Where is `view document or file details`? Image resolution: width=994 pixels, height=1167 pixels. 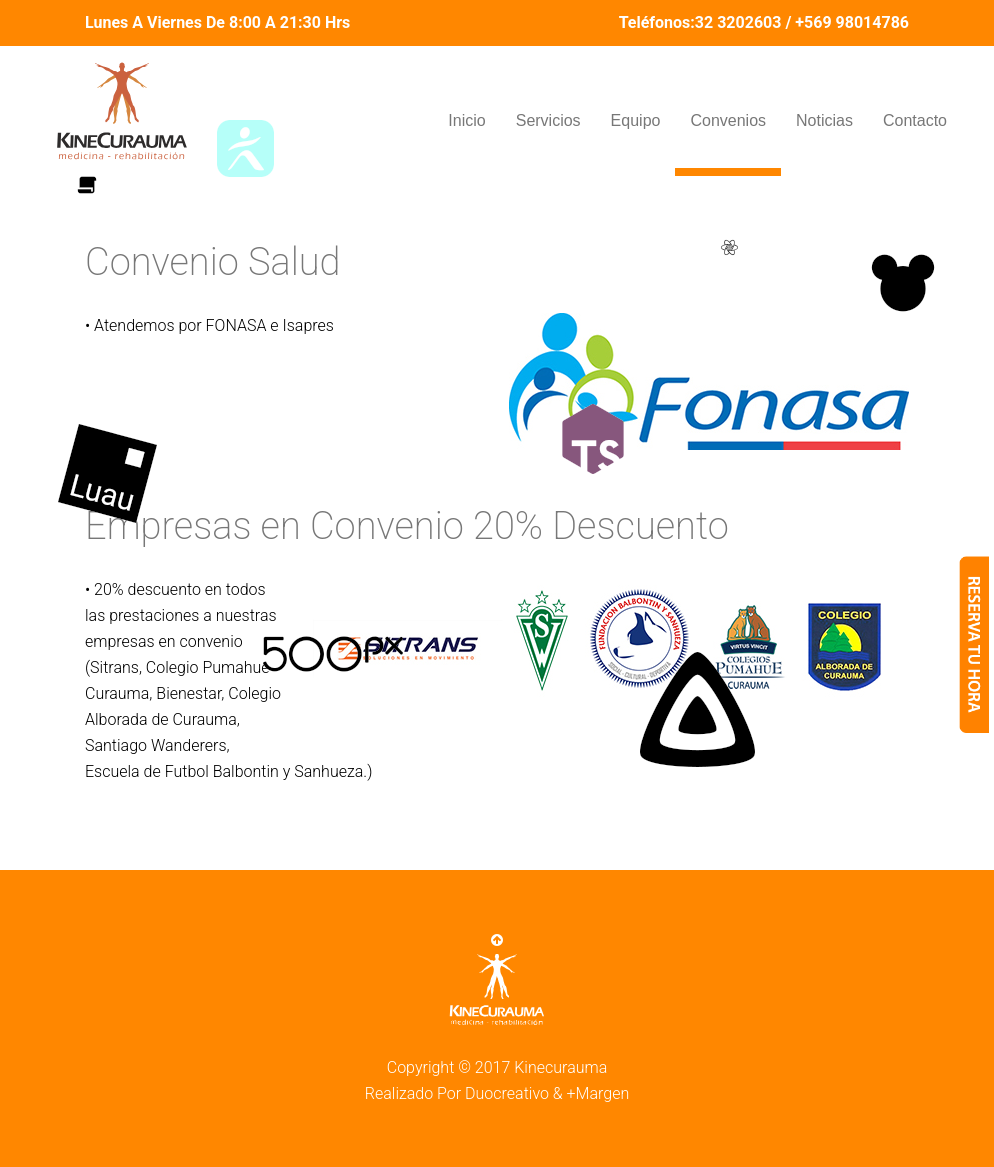
view document or file details is located at coordinates (87, 185).